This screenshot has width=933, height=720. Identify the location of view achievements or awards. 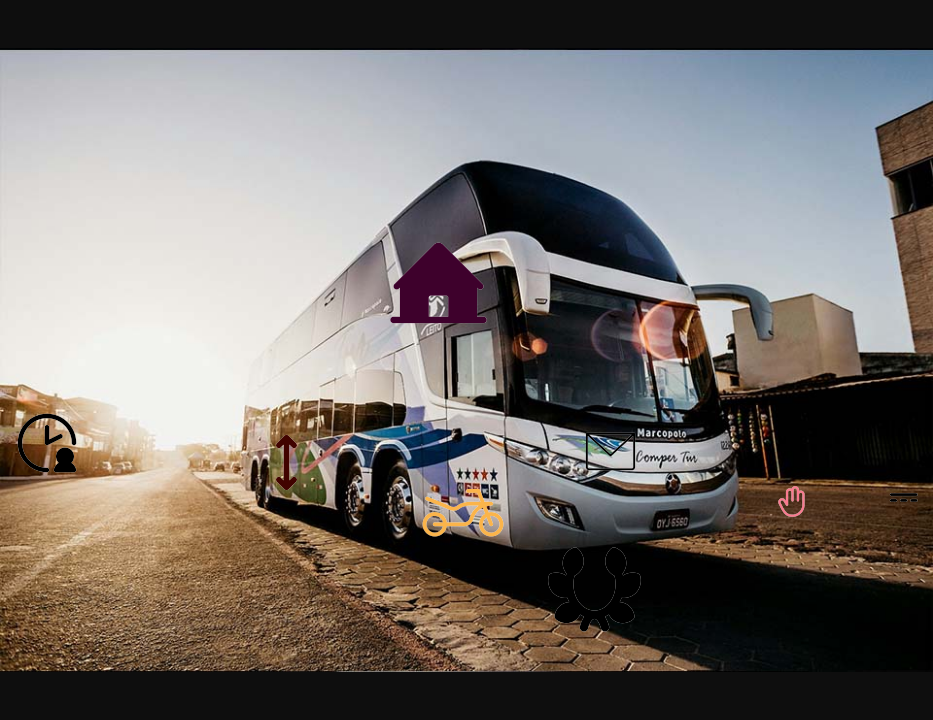
(594, 589).